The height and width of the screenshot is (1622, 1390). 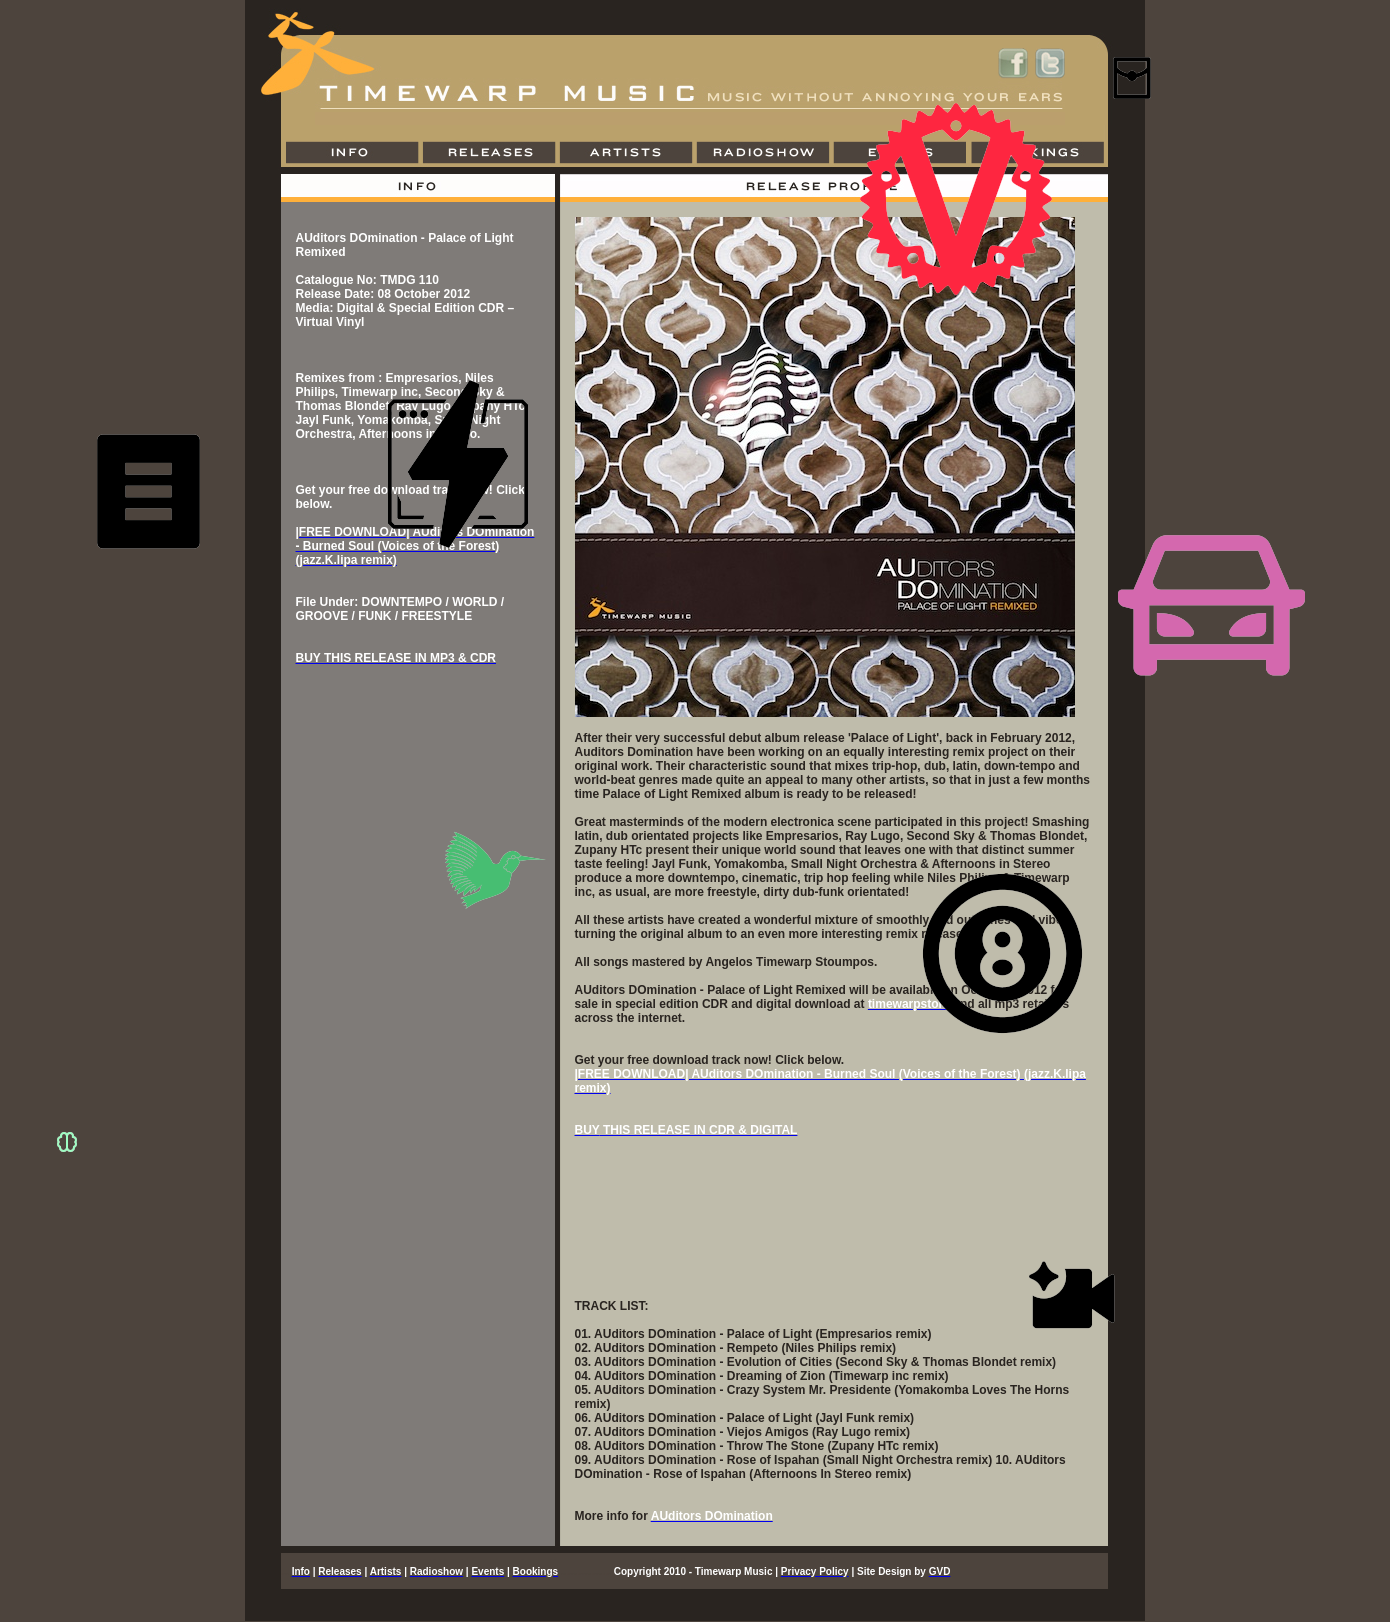 What do you see at coordinates (1132, 78) in the screenshot?
I see `send or receive a red packet (hongbao)` at bounding box center [1132, 78].